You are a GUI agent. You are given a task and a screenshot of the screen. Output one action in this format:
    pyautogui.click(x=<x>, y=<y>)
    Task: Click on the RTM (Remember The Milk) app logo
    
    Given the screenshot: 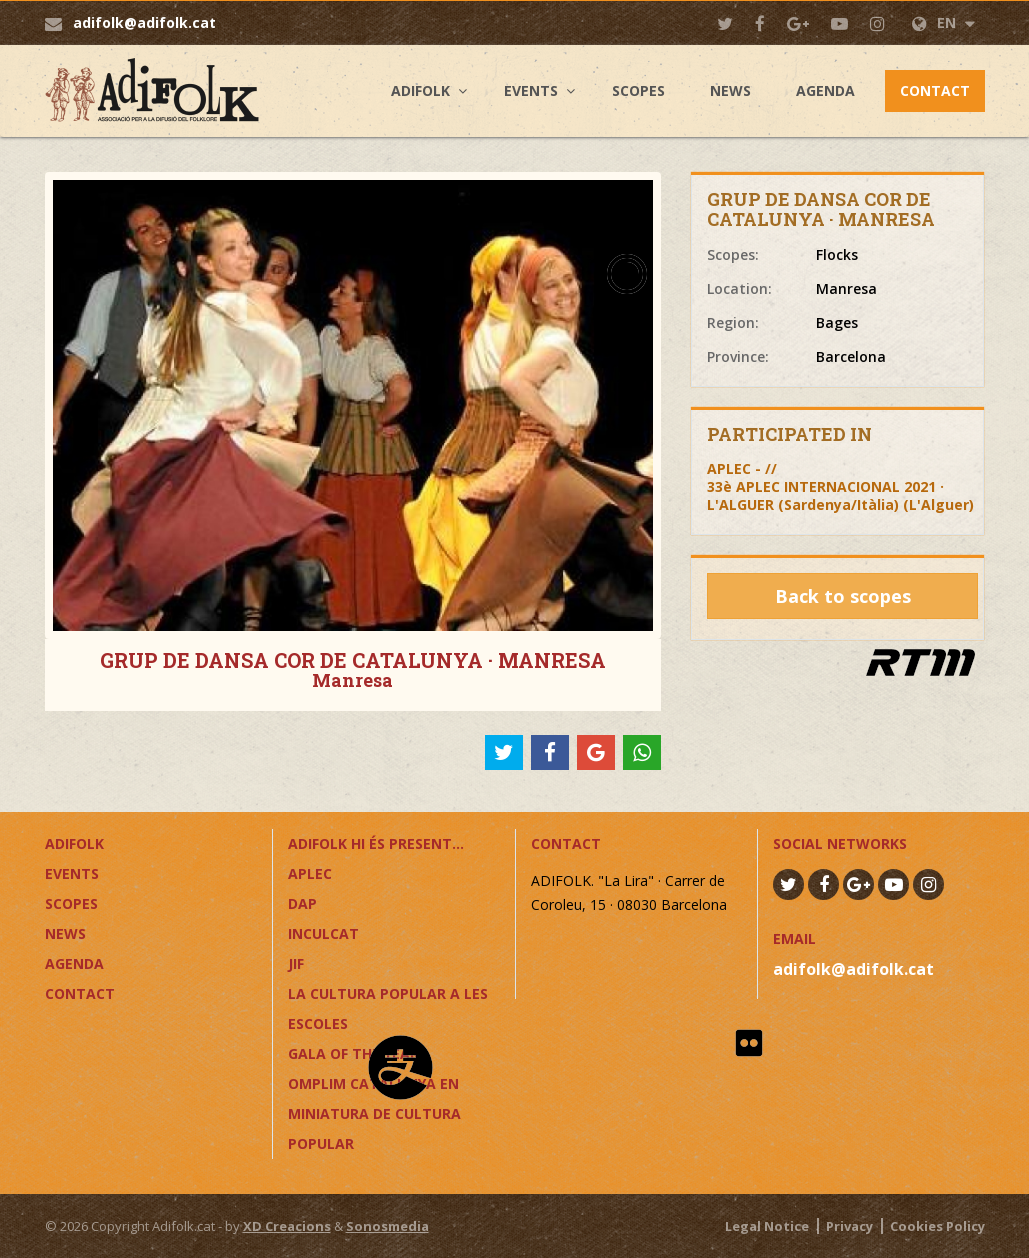 What is the action you would take?
    pyautogui.click(x=920, y=662)
    